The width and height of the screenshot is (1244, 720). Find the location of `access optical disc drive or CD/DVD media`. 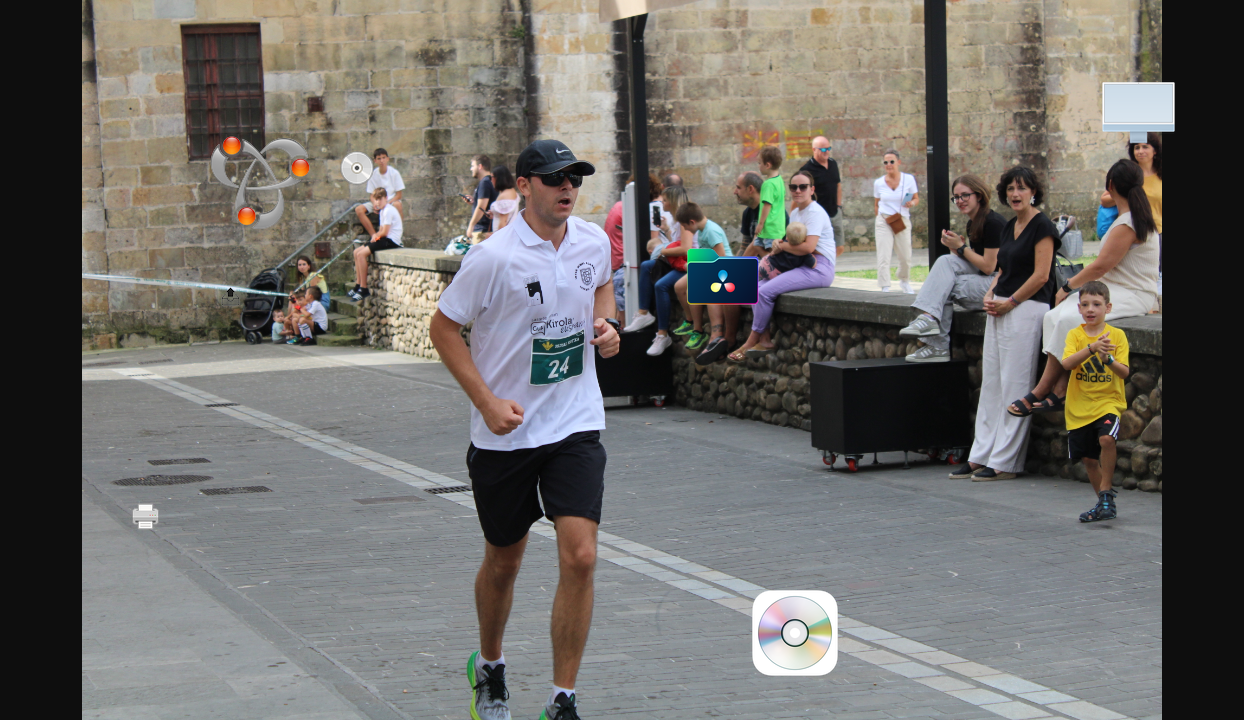

access optical disc drive or CD/DVD media is located at coordinates (357, 168).